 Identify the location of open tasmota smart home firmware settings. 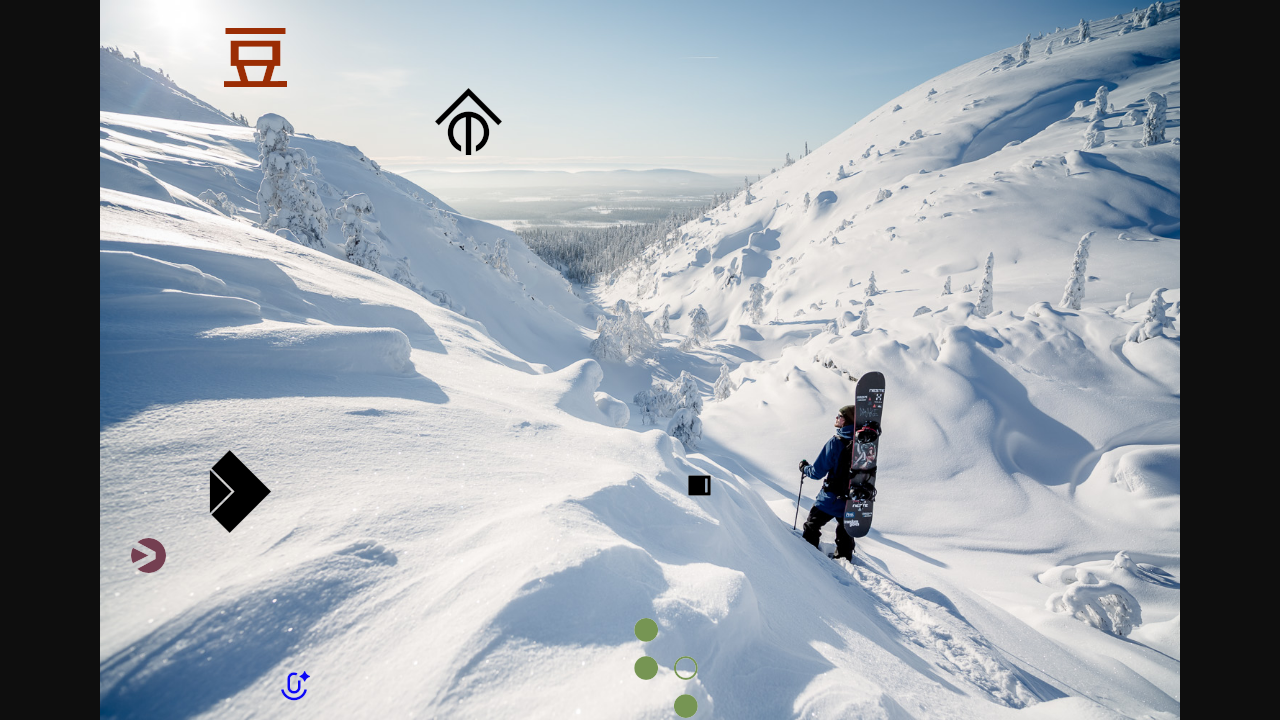
(468, 121).